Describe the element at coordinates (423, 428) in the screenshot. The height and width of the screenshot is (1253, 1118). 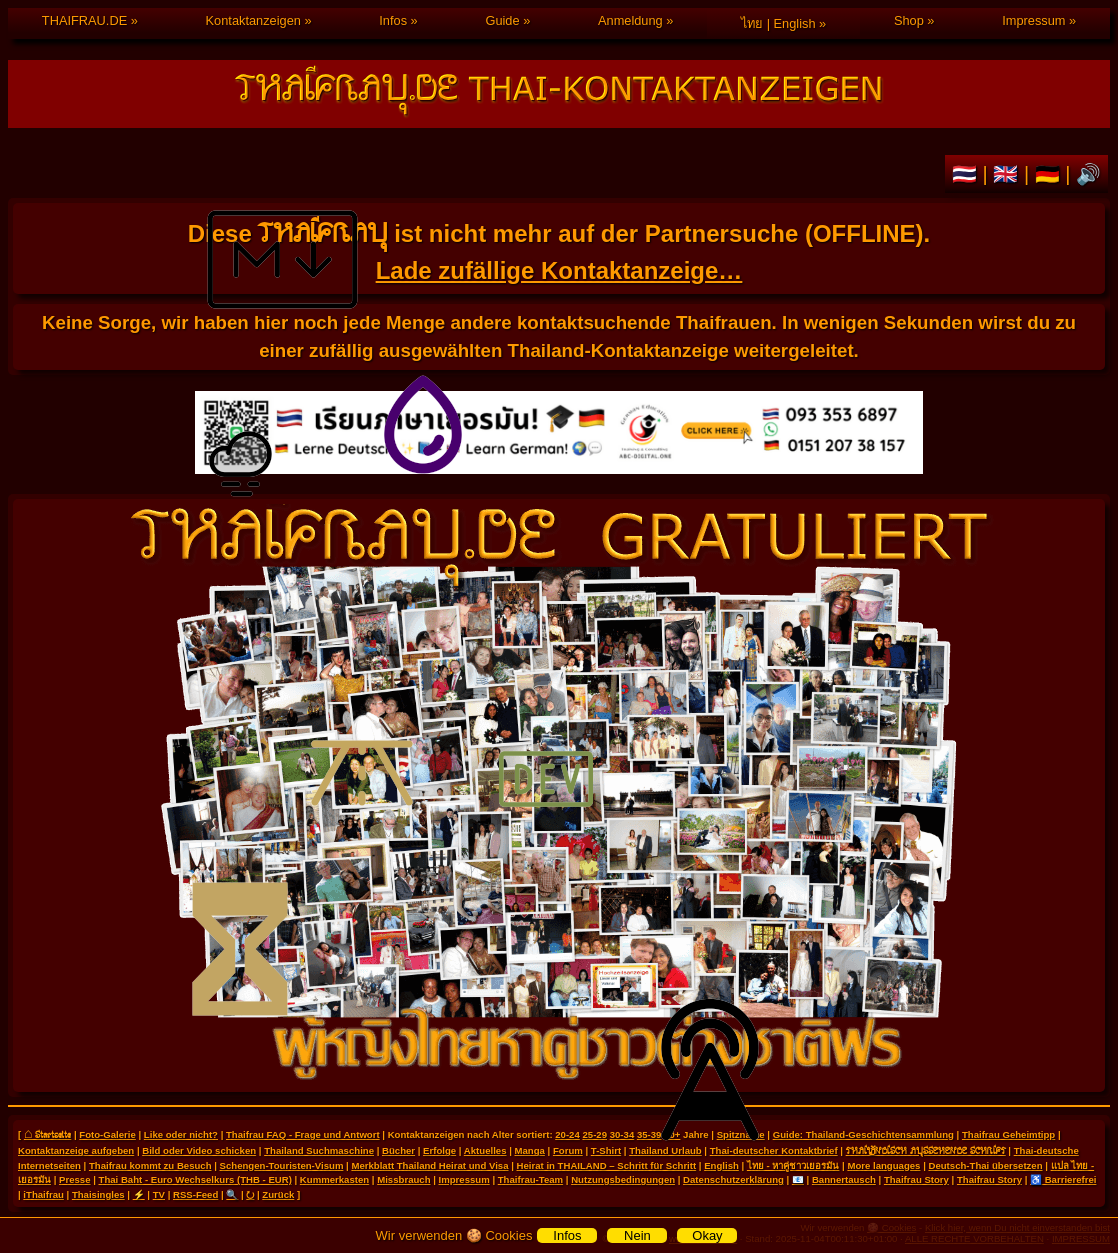
I see `adjust water or liquid settings` at that location.